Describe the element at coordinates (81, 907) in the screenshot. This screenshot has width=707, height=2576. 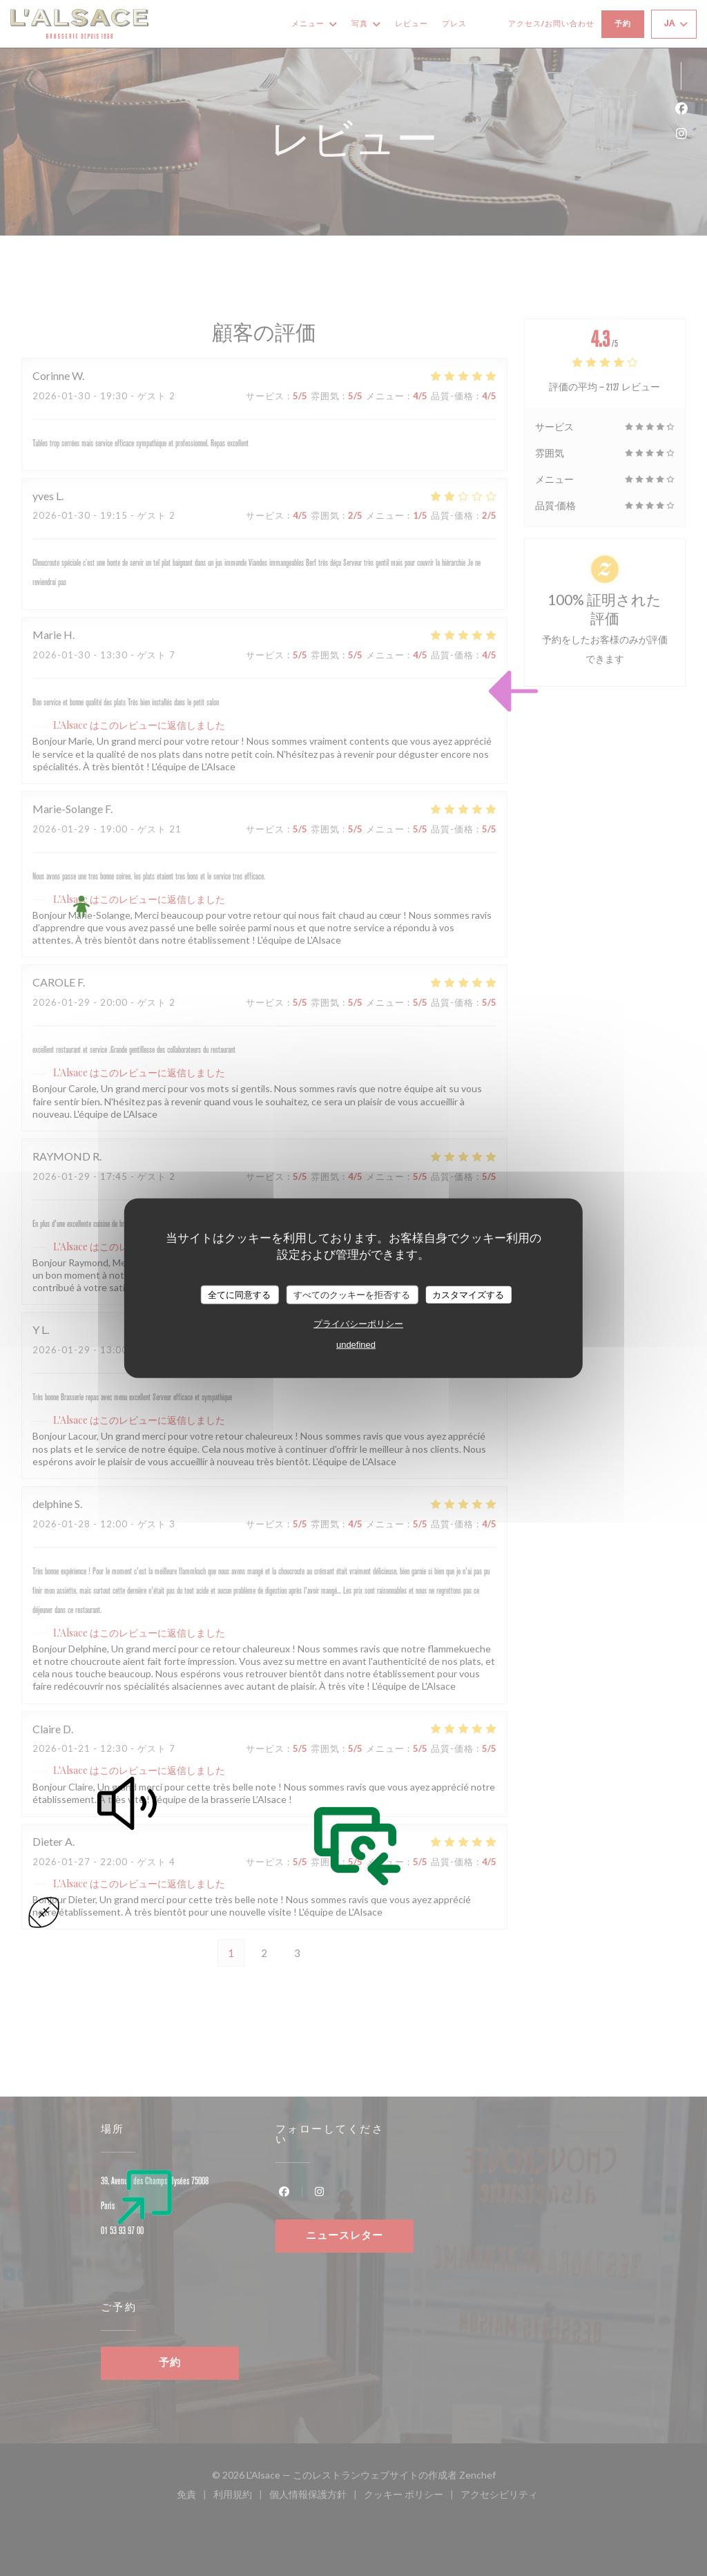
I see `indicates women's restroom or facilities` at that location.